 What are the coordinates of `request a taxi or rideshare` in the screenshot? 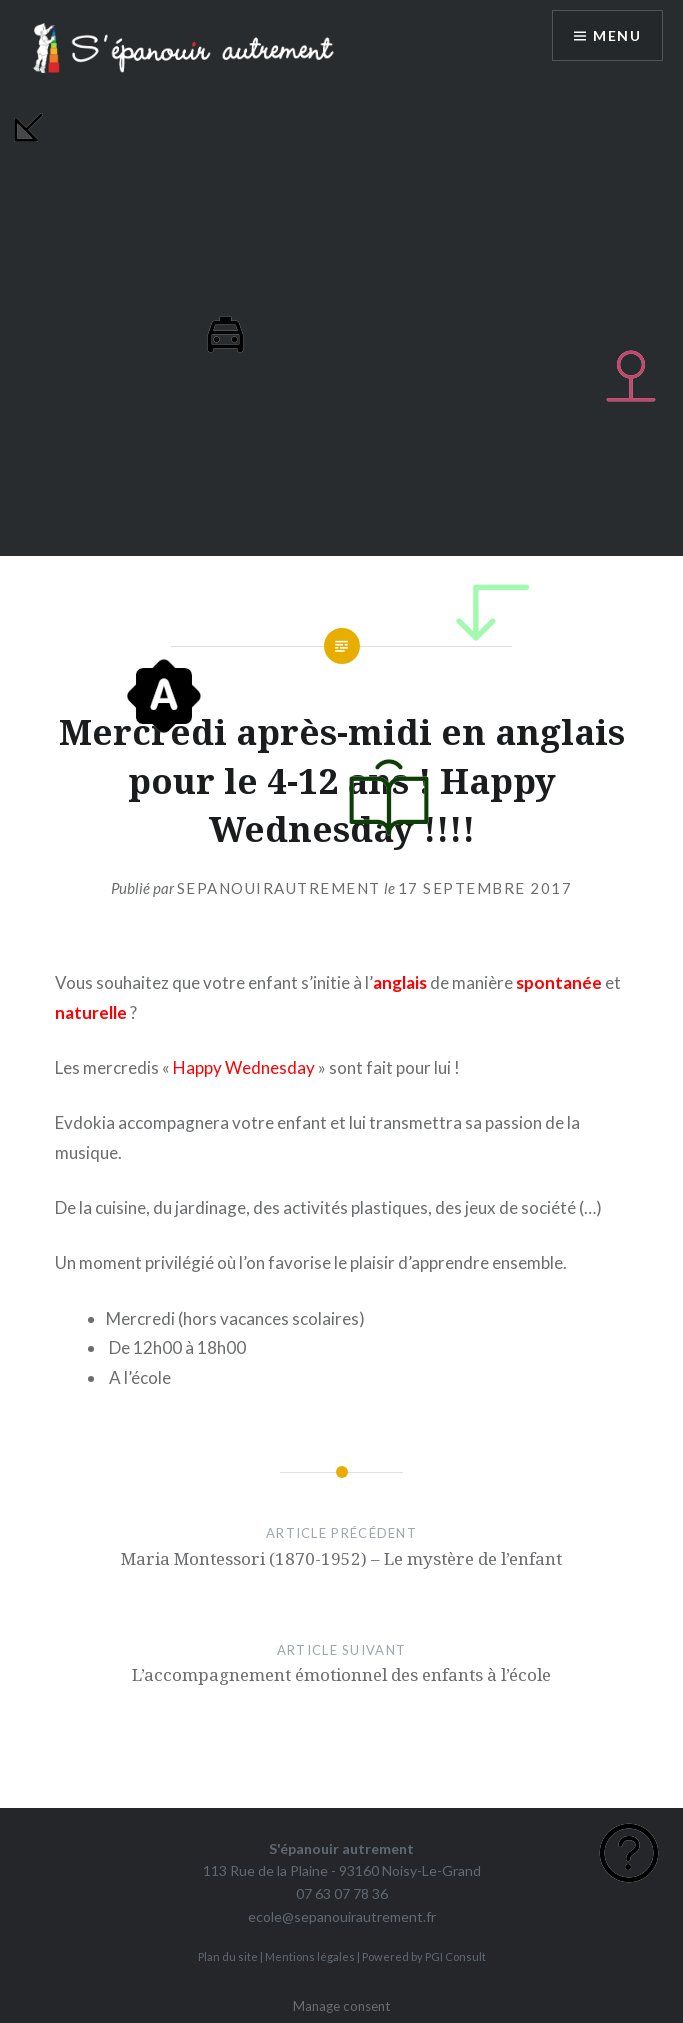 It's located at (225, 334).